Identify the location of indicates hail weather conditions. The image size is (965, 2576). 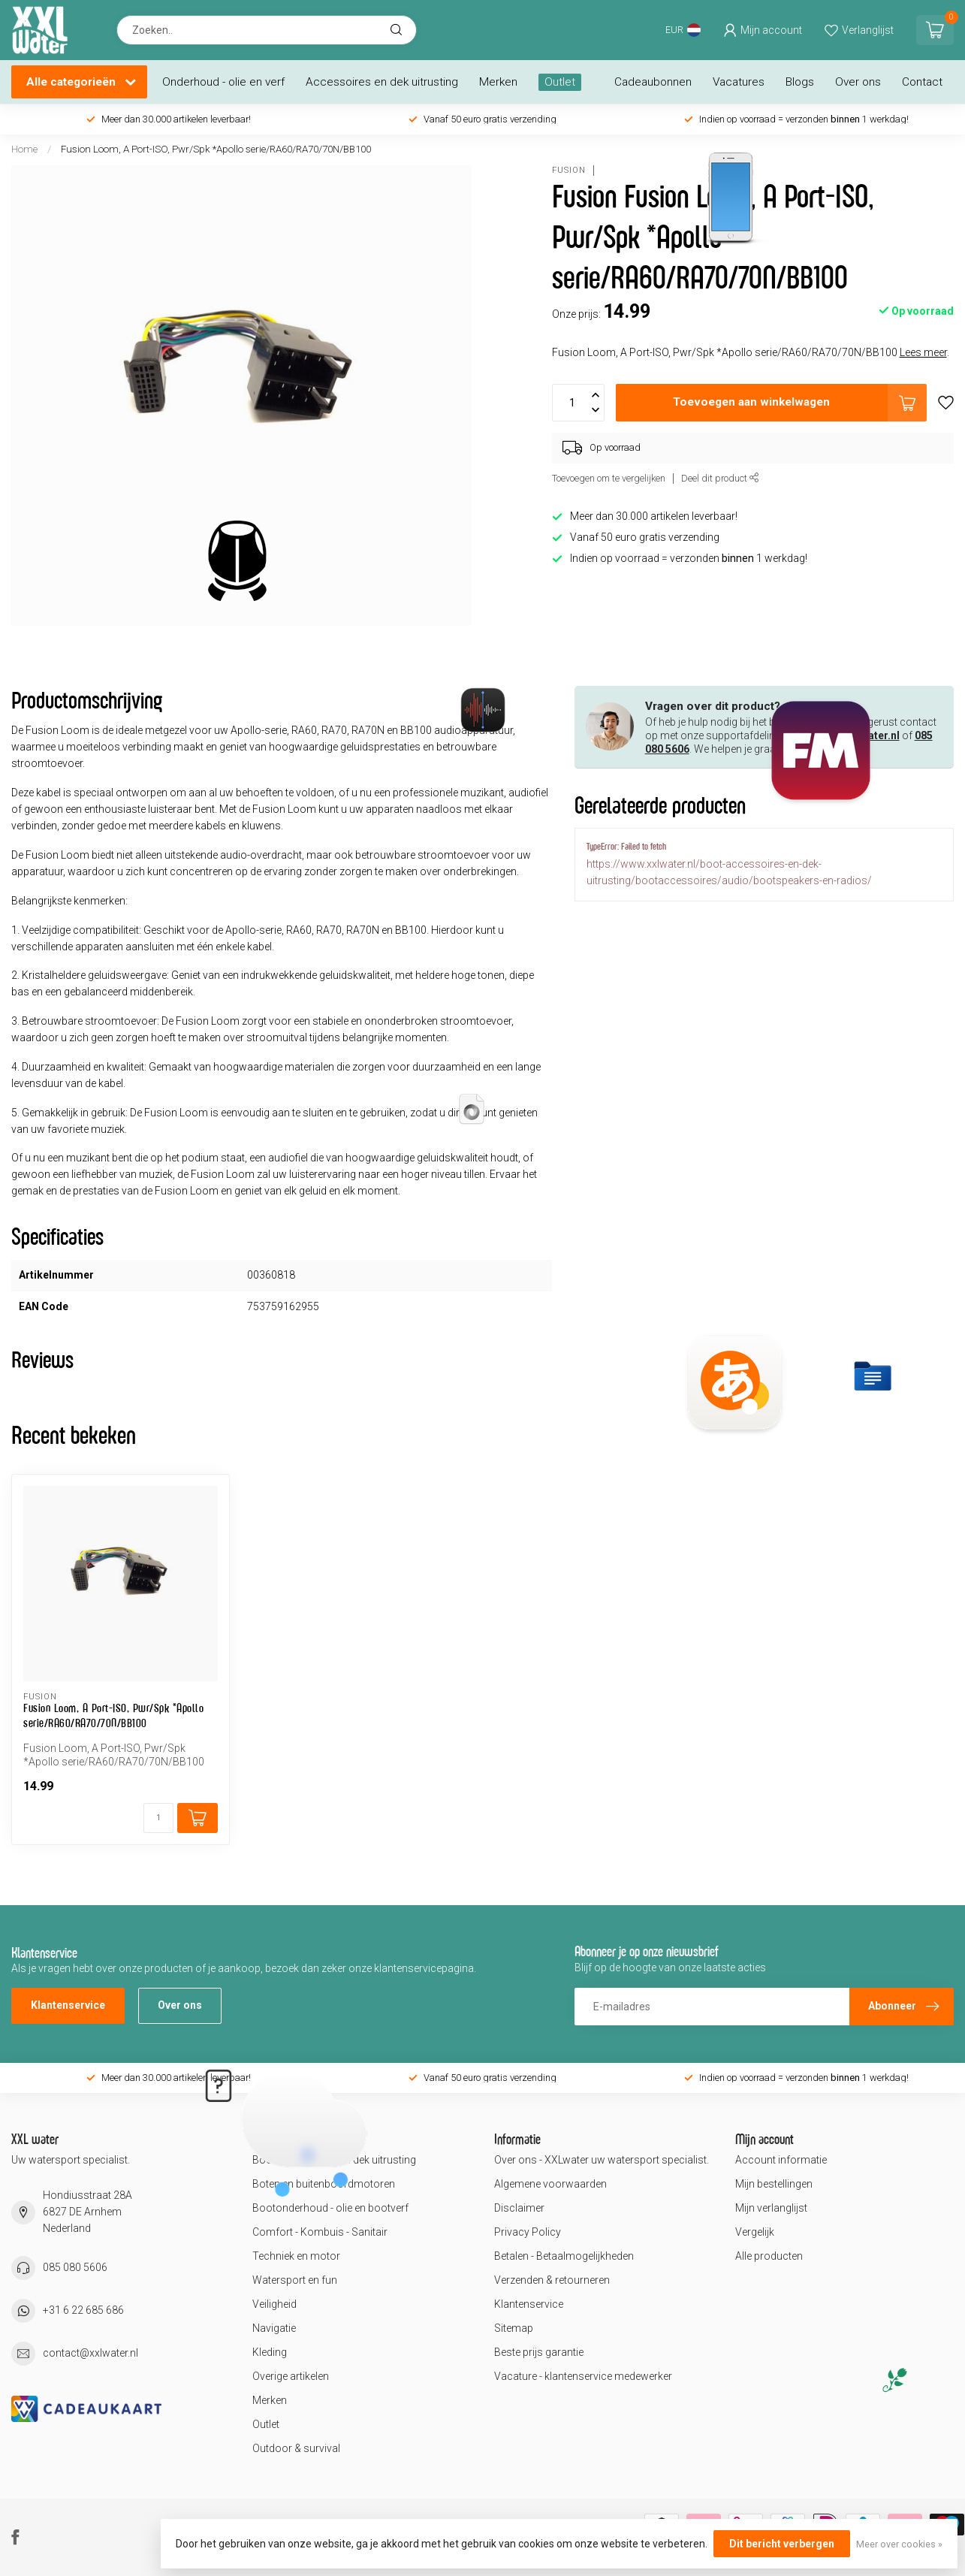
(304, 2134).